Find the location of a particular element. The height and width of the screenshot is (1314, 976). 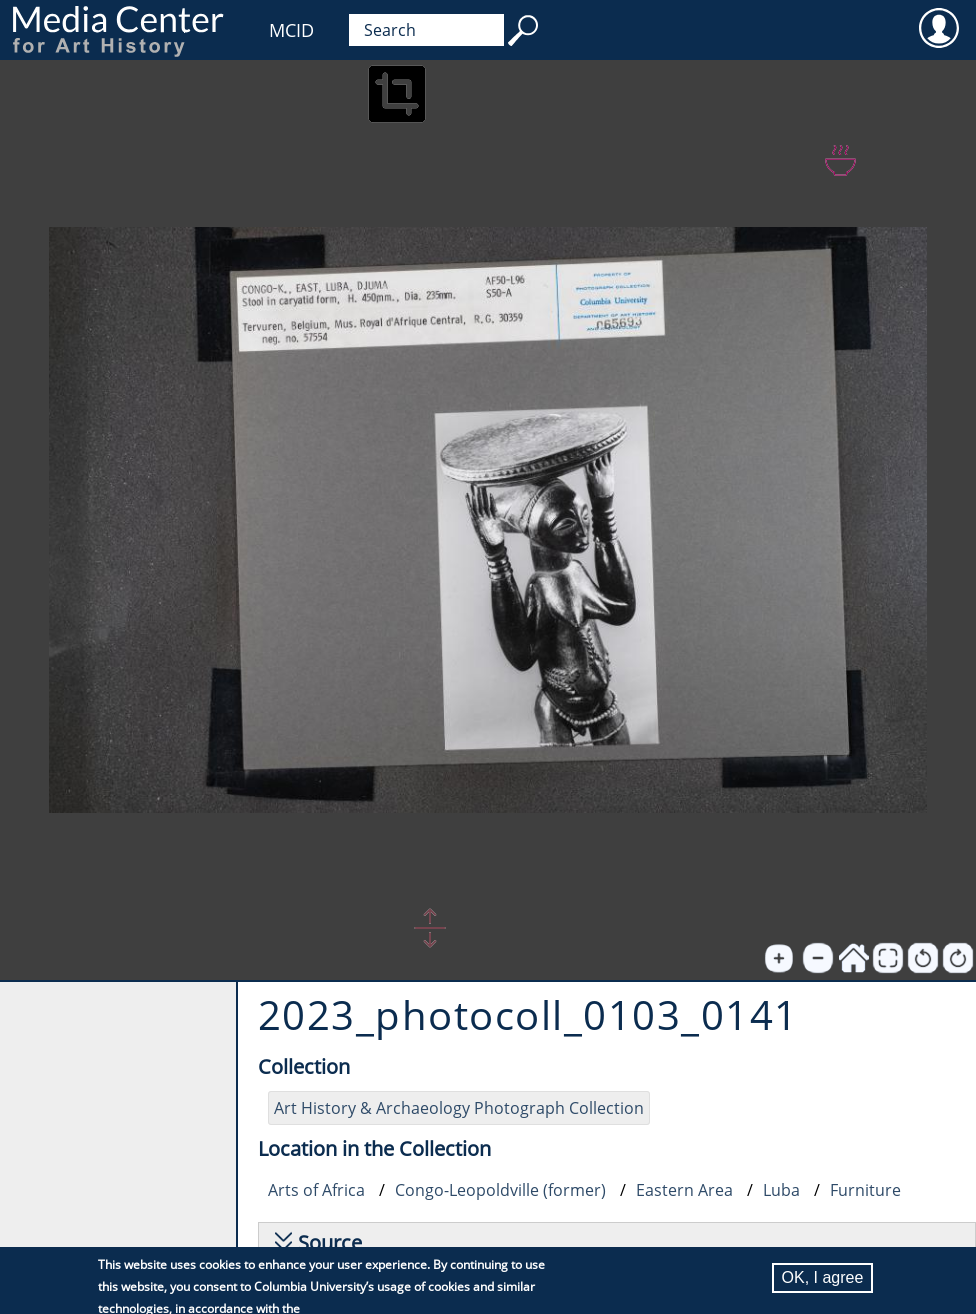

expand content vertically is located at coordinates (430, 928).